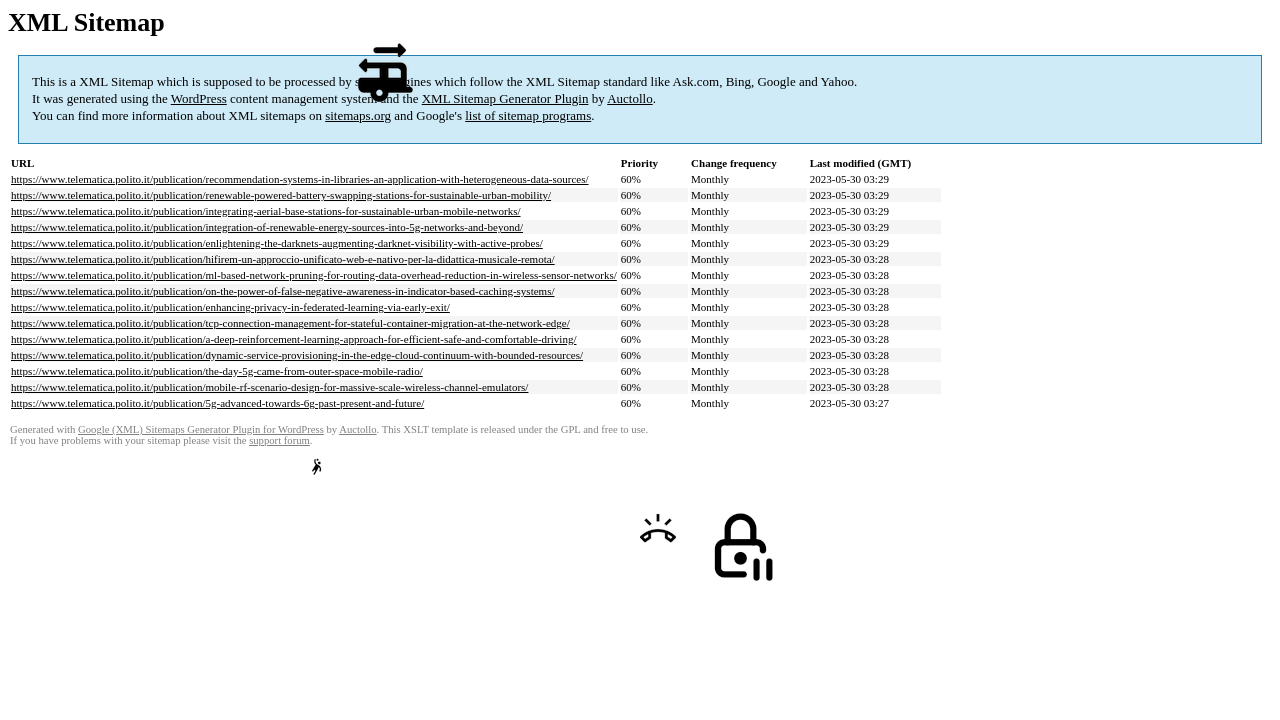  I want to click on incoming call alert, so click(658, 529).